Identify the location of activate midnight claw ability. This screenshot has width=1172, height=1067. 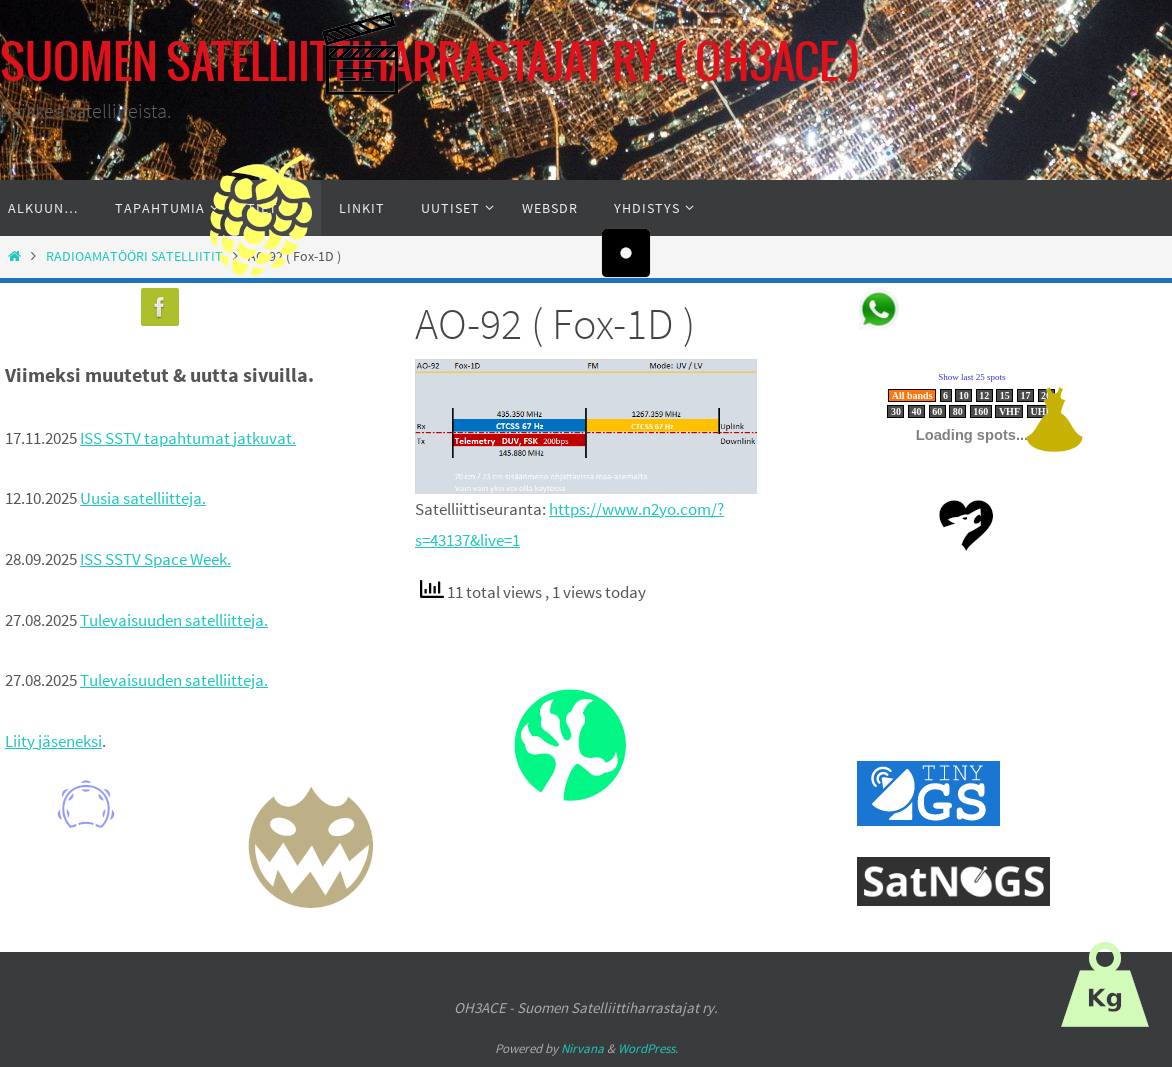
(570, 745).